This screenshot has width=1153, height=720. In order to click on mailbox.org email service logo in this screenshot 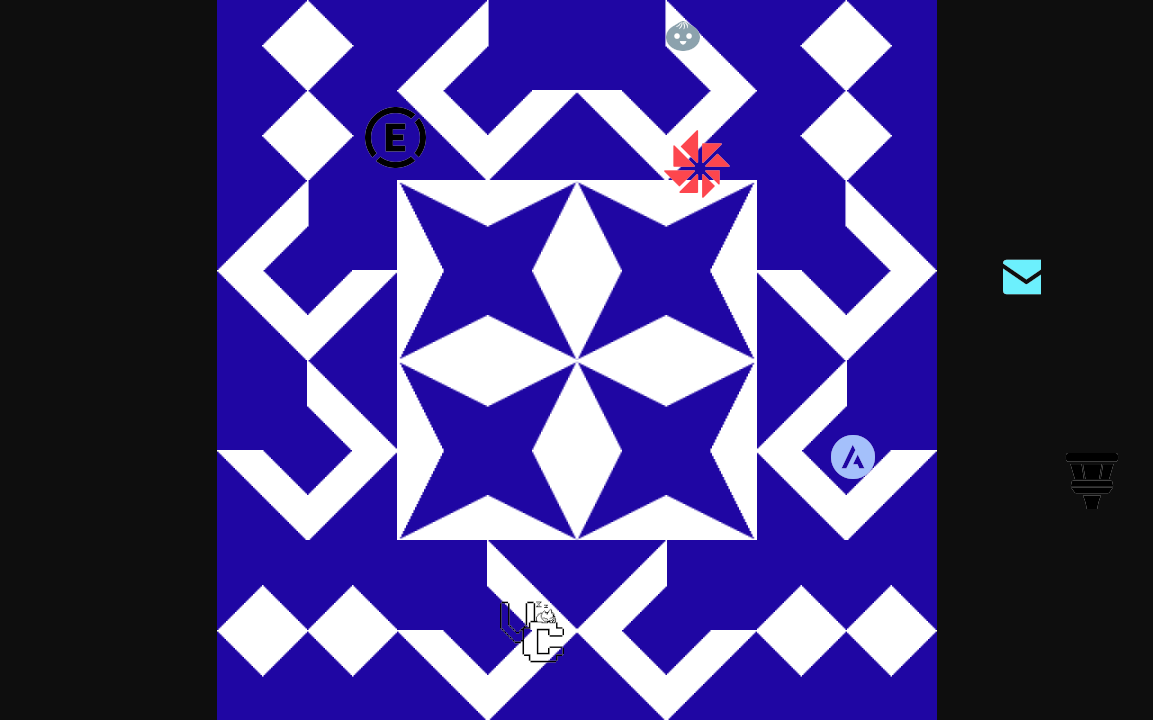, I will do `click(1022, 277)`.